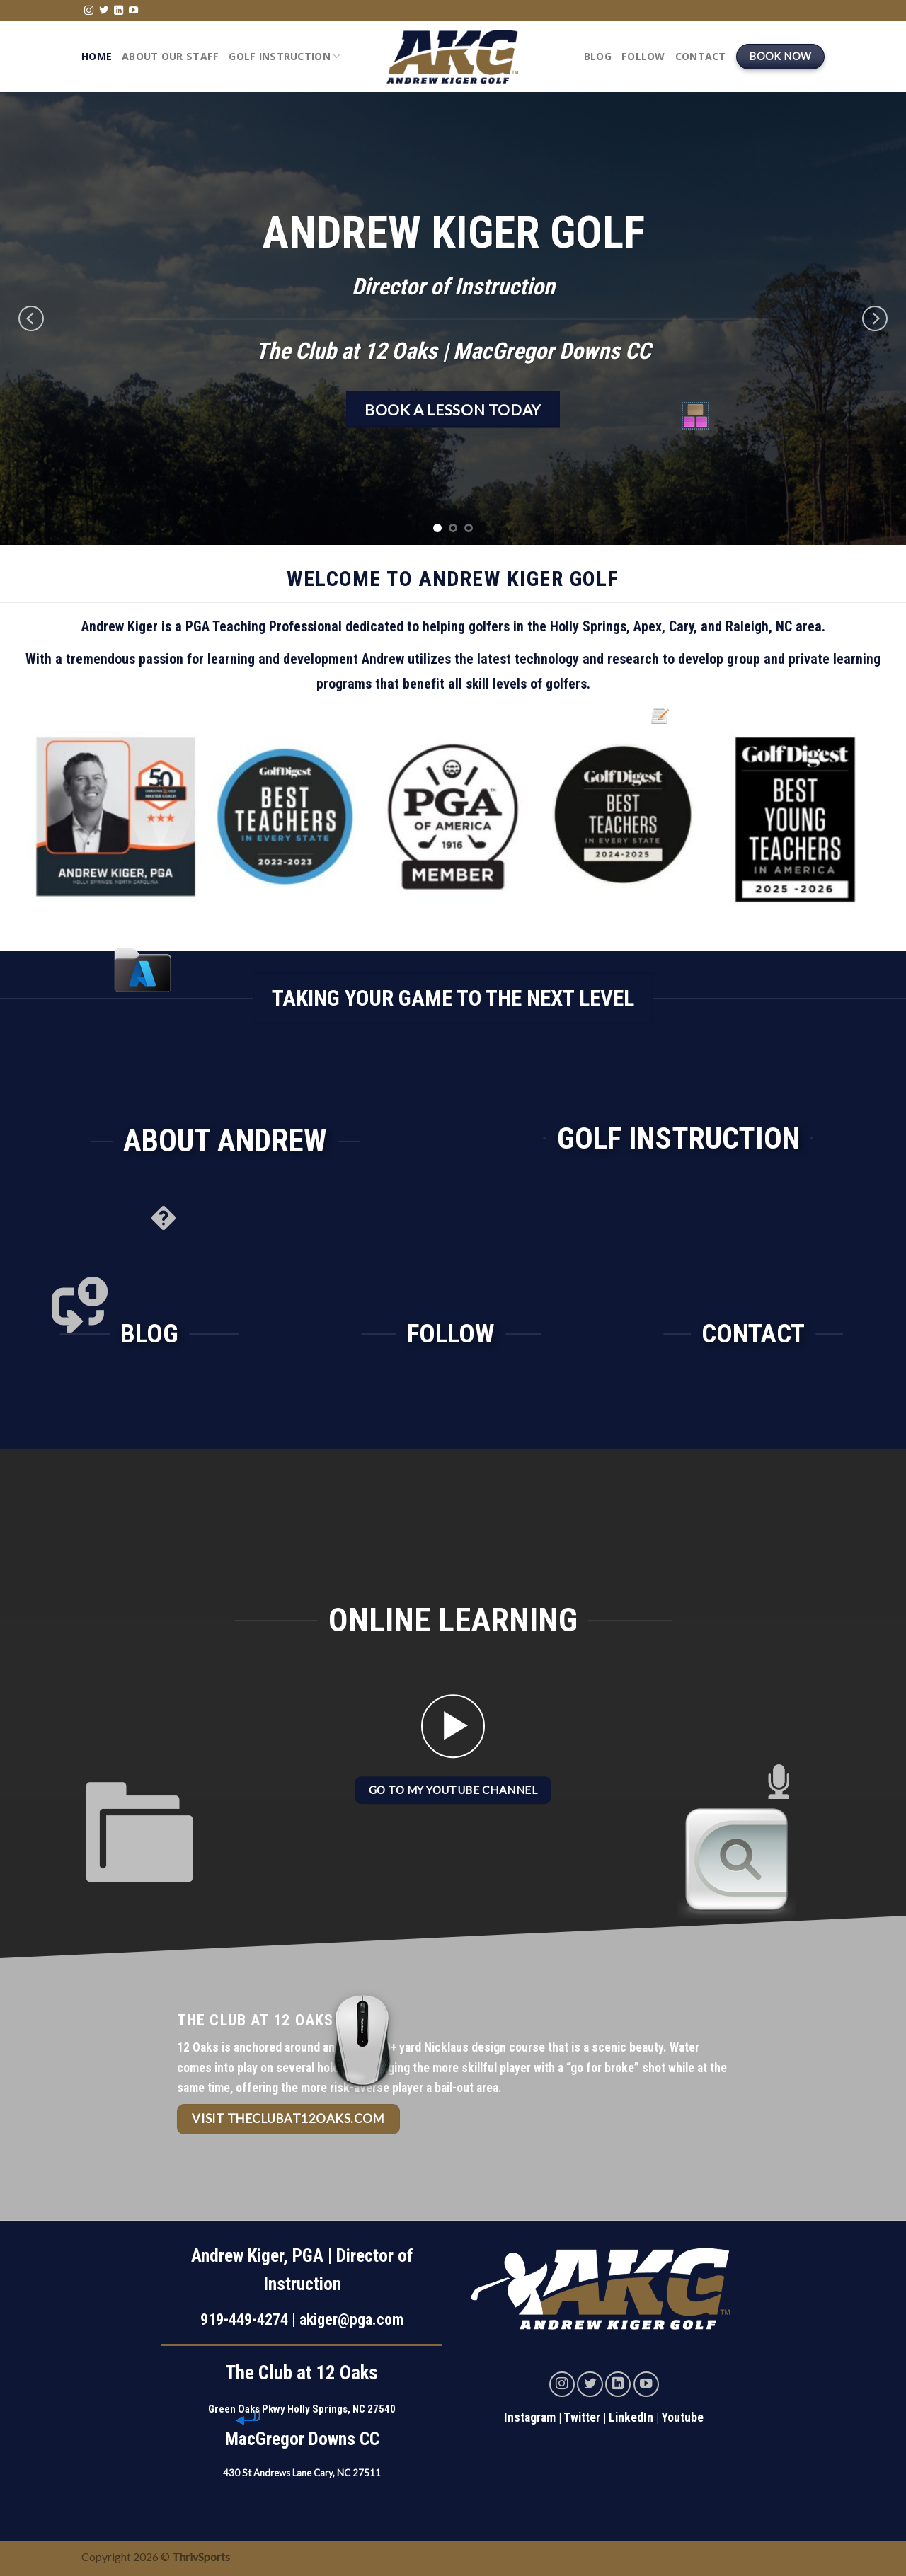 The width and height of the screenshot is (906, 2576). Describe the element at coordinates (695, 415) in the screenshot. I see `select all items in the current view` at that location.